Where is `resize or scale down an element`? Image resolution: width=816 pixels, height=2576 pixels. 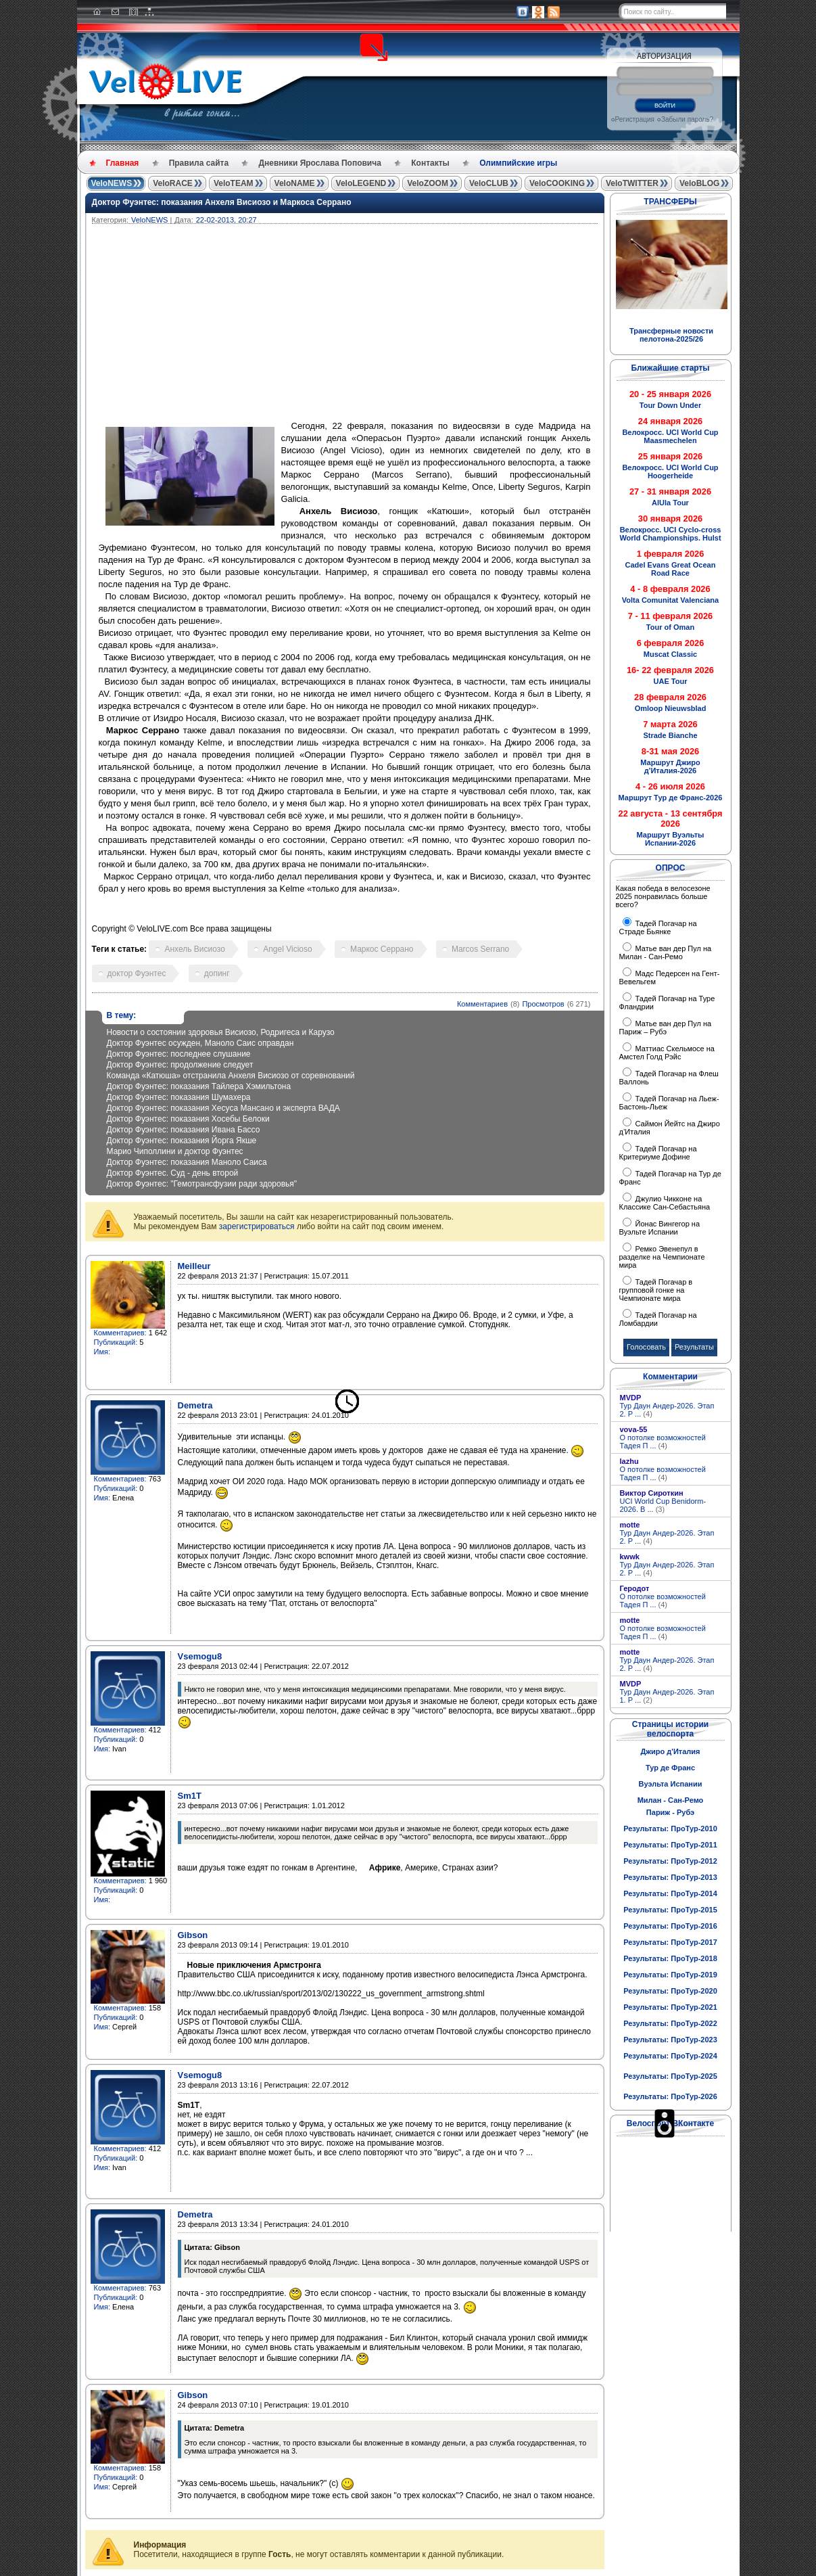
resize or scale down an element is located at coordinates (374, 47).